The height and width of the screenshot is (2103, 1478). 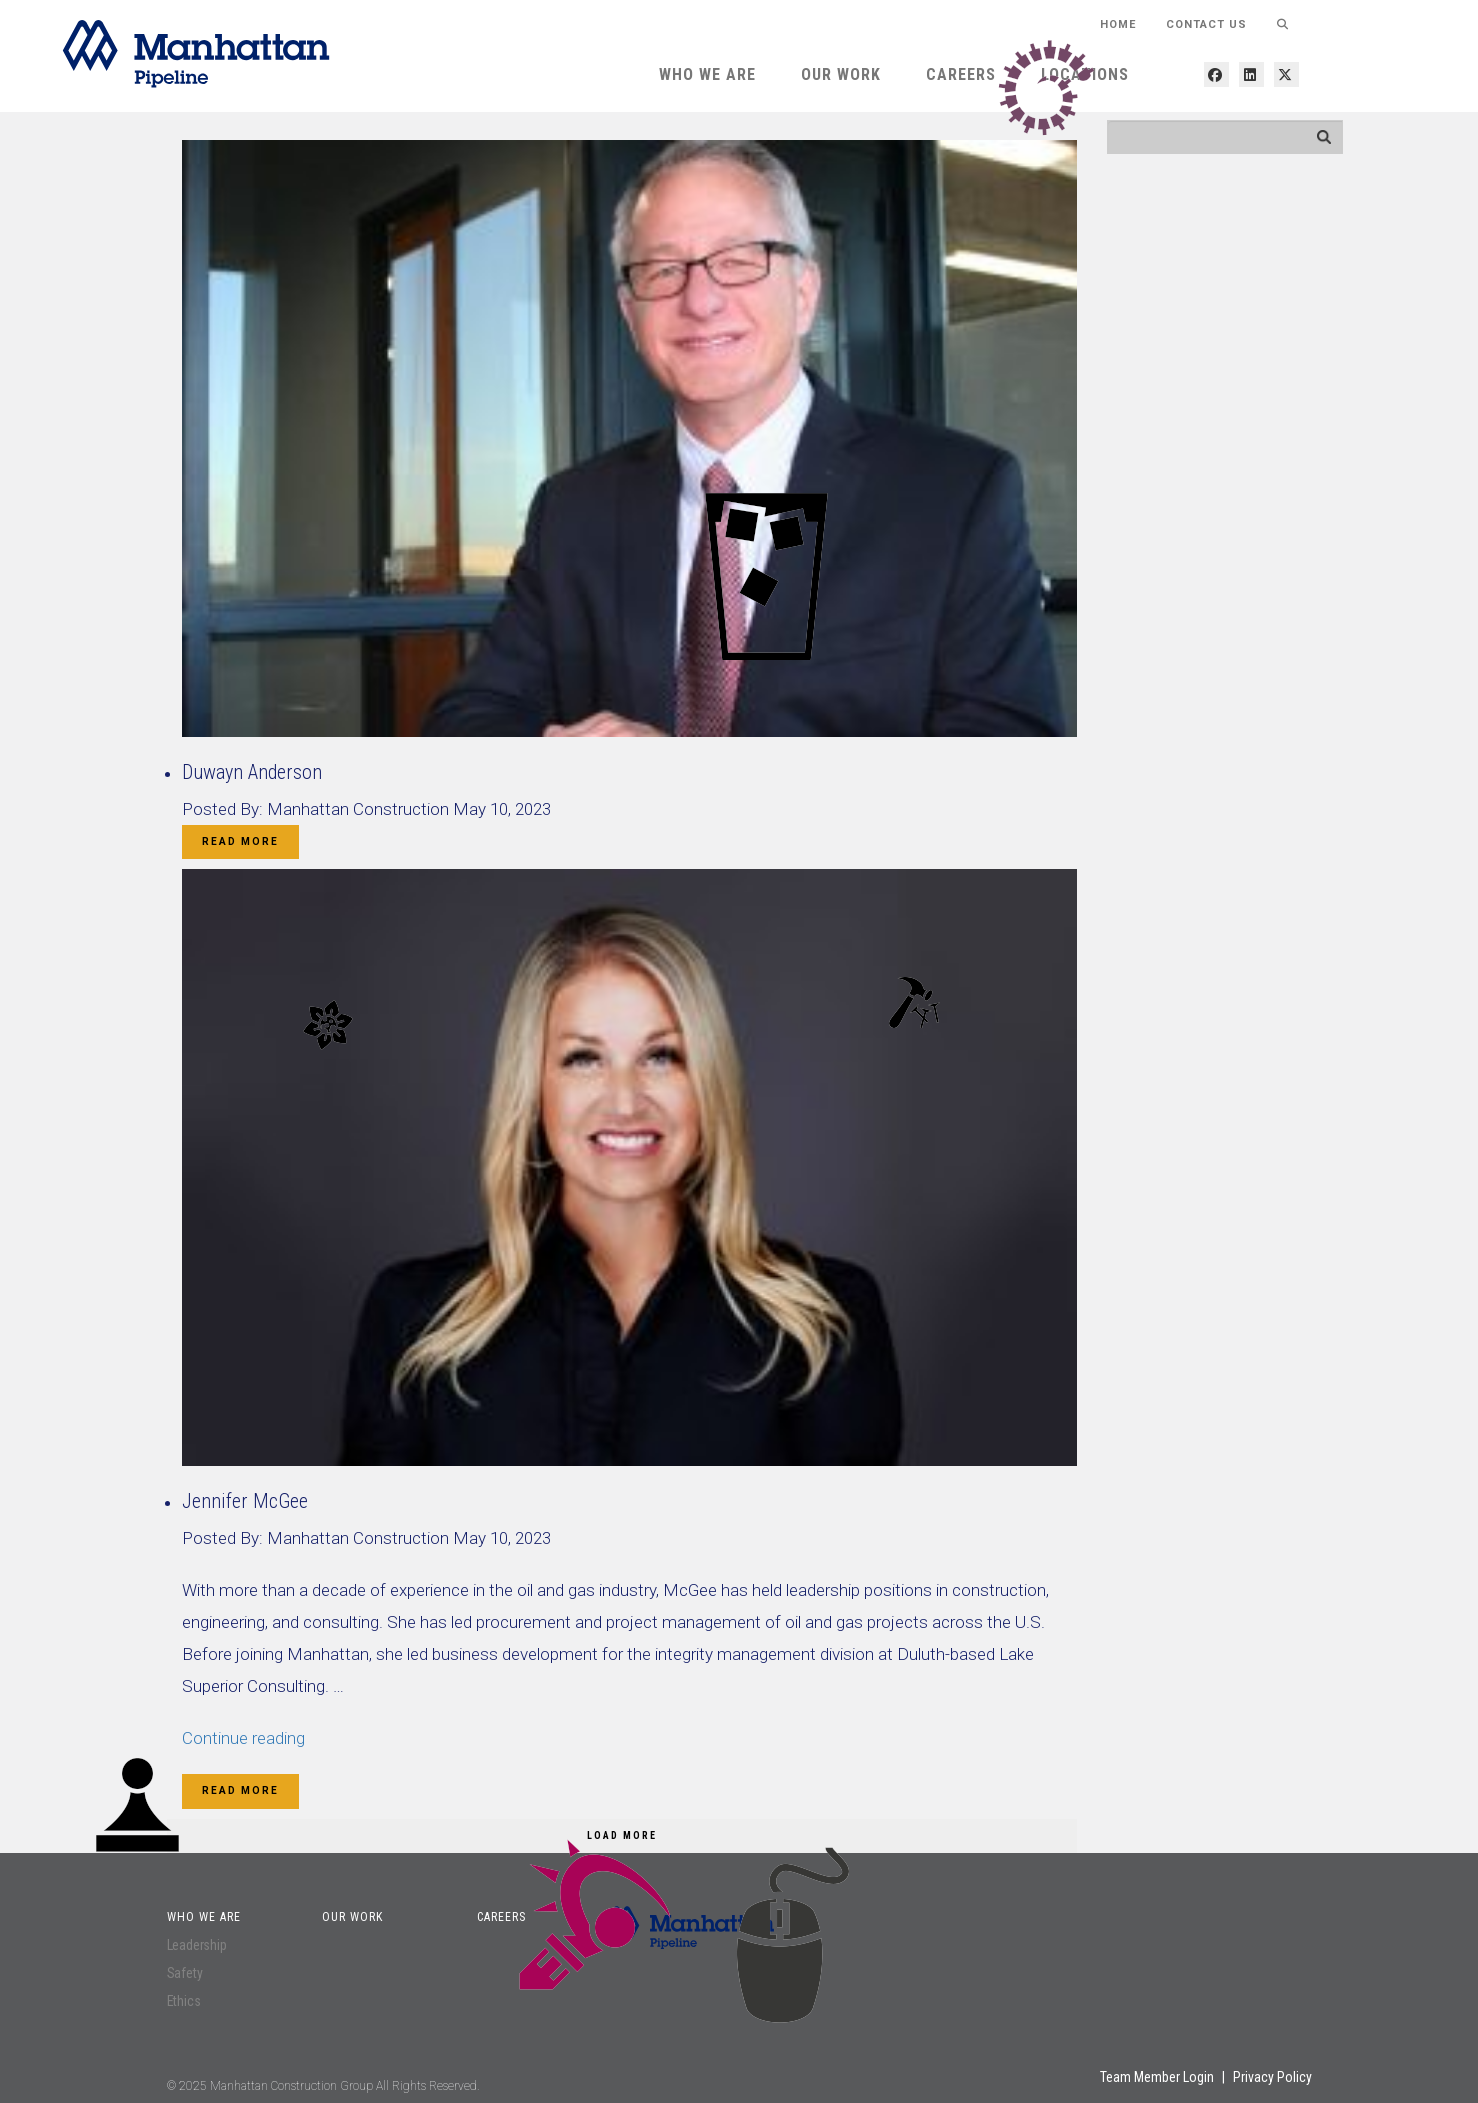 I want to click on indicates spine or vertebral health status in a game, so click(x=1045, y=87).